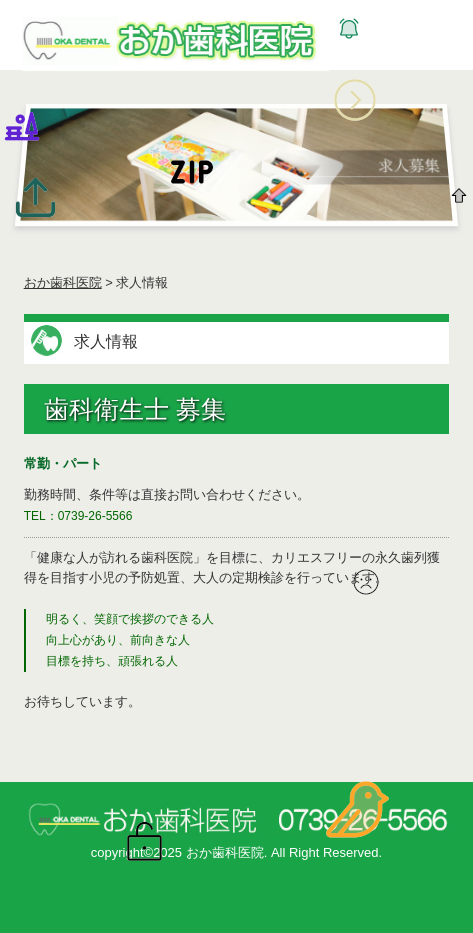 This screenshot has height=933, width=473. I want to click on go to next item or step, so click(355, 100).